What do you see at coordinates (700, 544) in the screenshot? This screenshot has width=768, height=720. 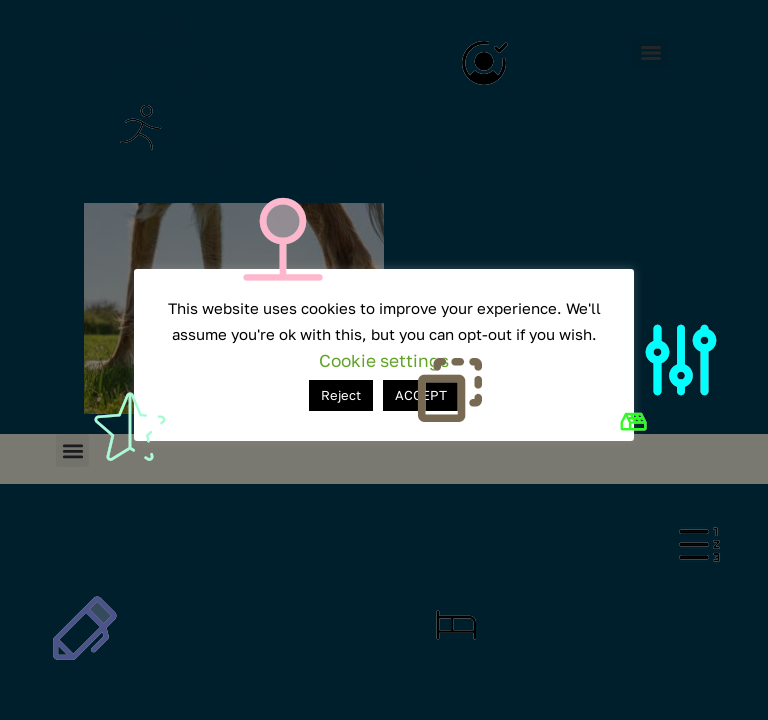 I see `switch to right-to-left numbered list format` at bounding box center [700, 544].